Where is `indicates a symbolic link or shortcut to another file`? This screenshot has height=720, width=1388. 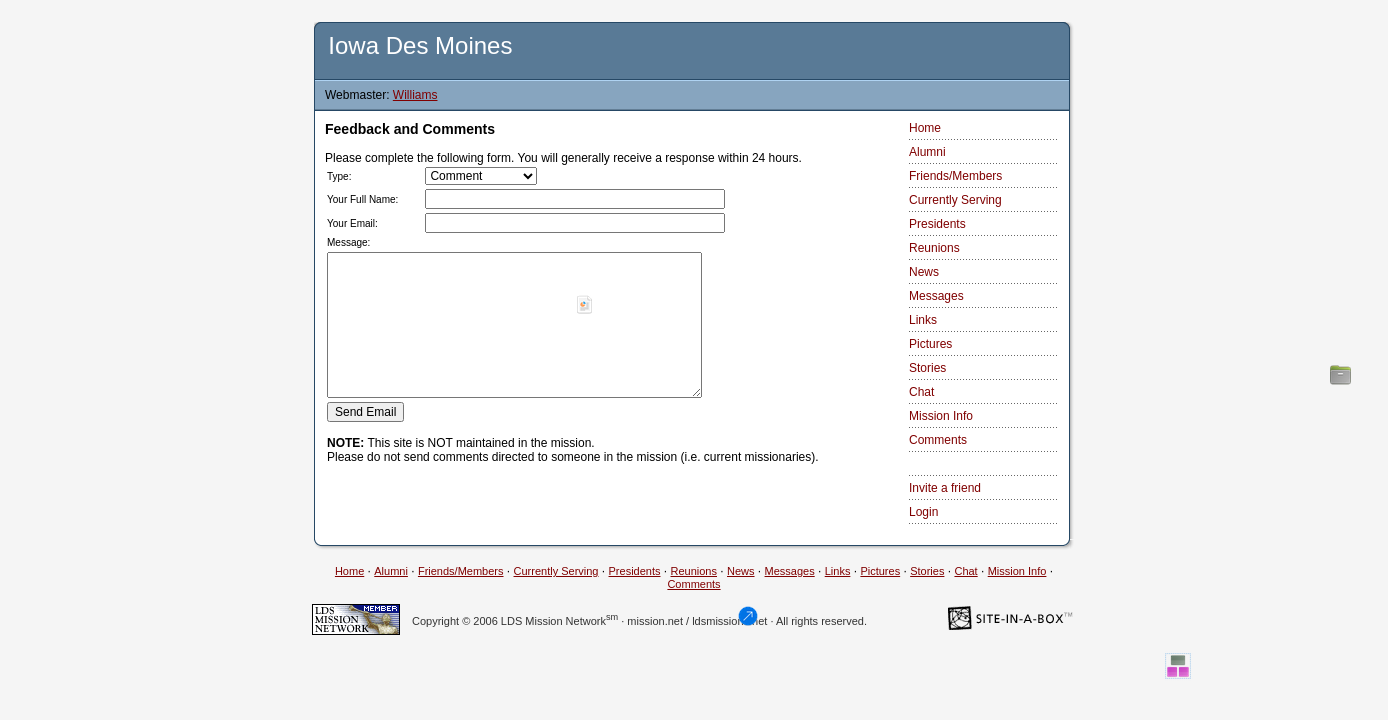
indicates a symbolic link or shortcut to another file is located at coordinates (748, 616).